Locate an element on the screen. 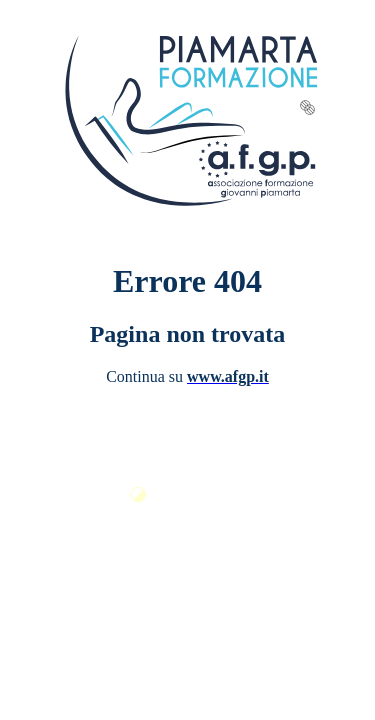 The height and width of the screenshot is (720, 375). toggle contrast or dark/light mode is located at coordinates (138, 494).